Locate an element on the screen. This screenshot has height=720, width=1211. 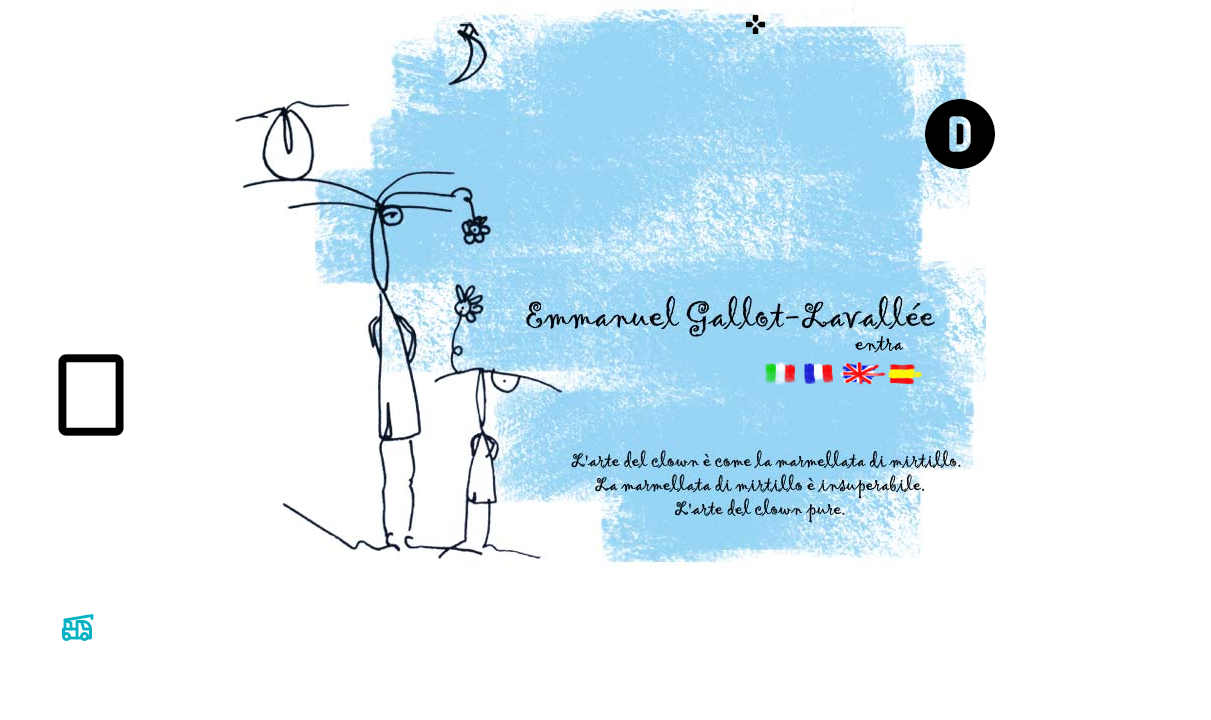
request a tow truck service is located at coordinates (77, 629).